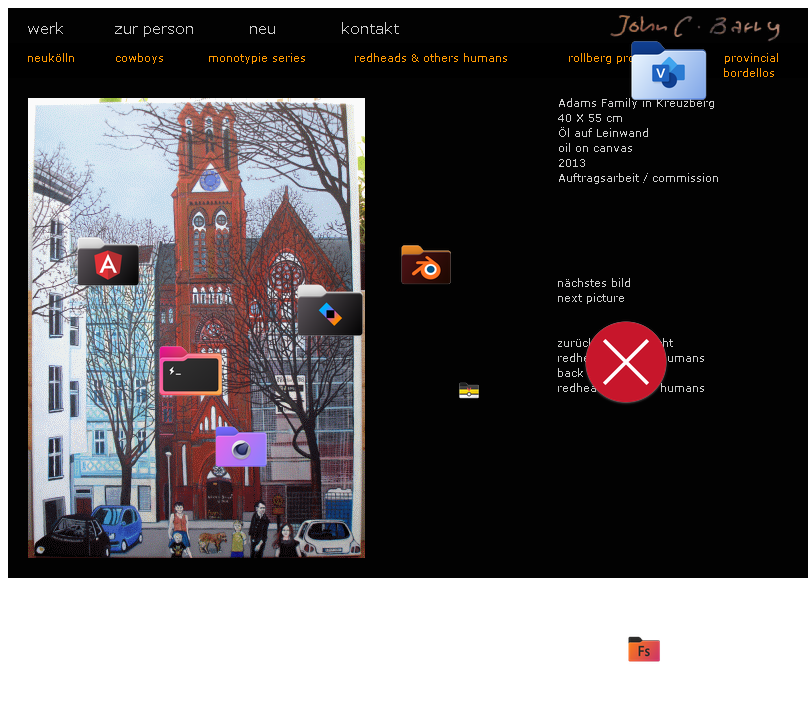  Describe the element at coordinates (644, 650) in the screenshot. I see `open adobe fuse project folder` at that location.